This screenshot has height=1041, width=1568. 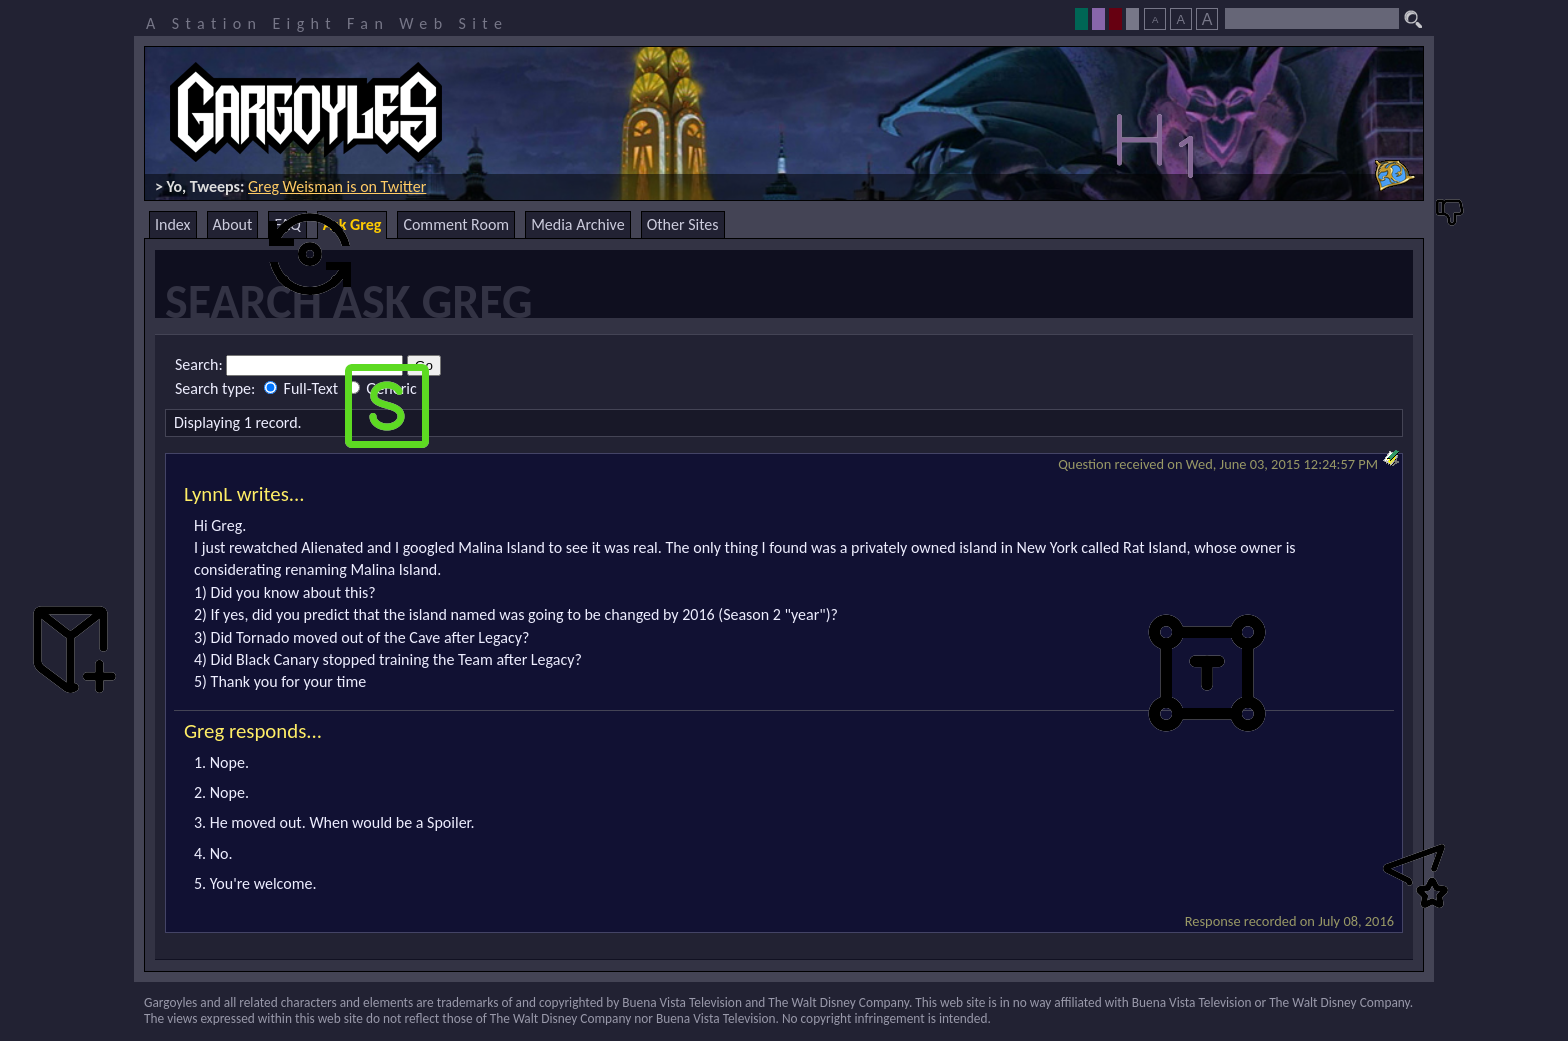 I want to click on resize text or adjust font size, so click(x=1207, y=673).